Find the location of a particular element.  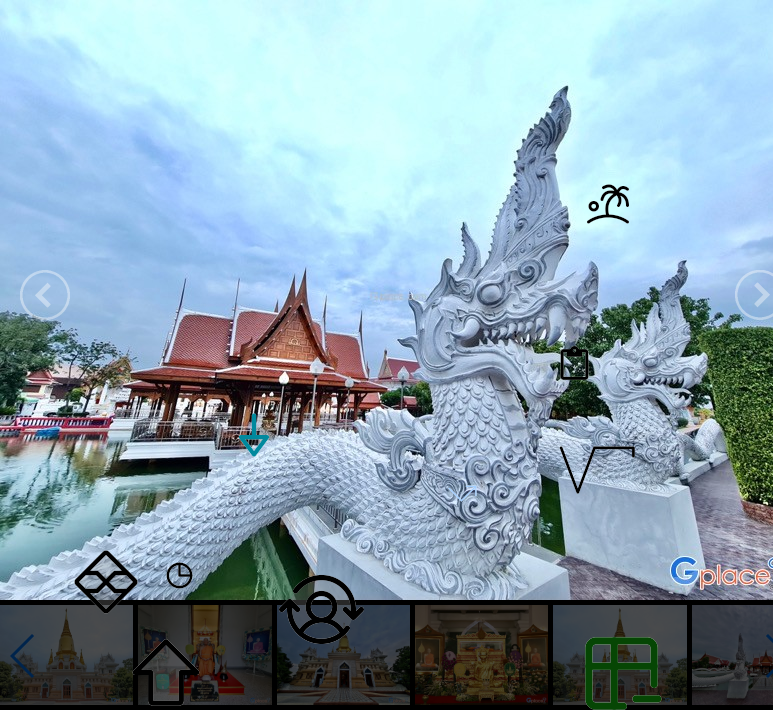

switch between user accounts is located at coordinates (321, 609).